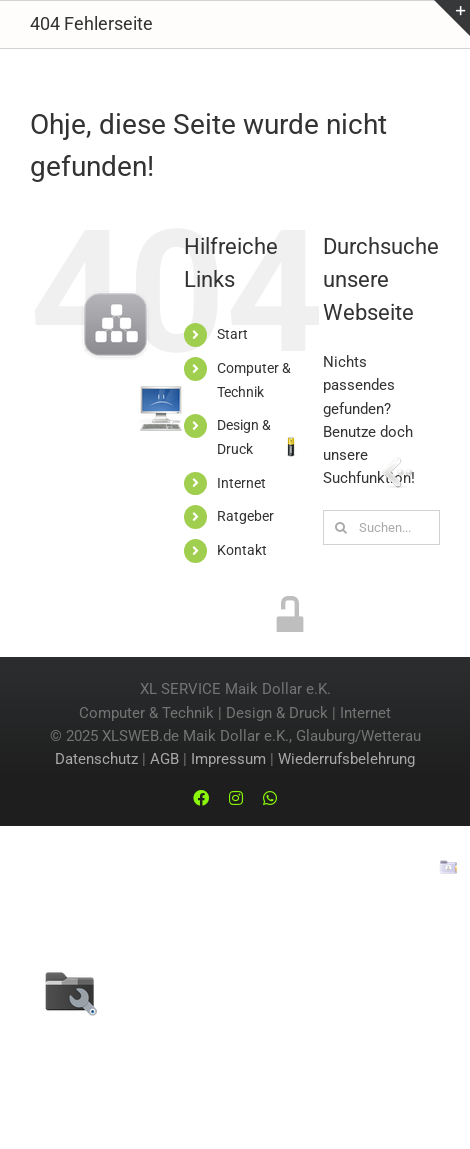 Image resolution: width=470 pixels, height=1149 pixels. Describe the element at coordinates (291, 447) in the screenshot. I see `indicates device battery or power status` at that location.